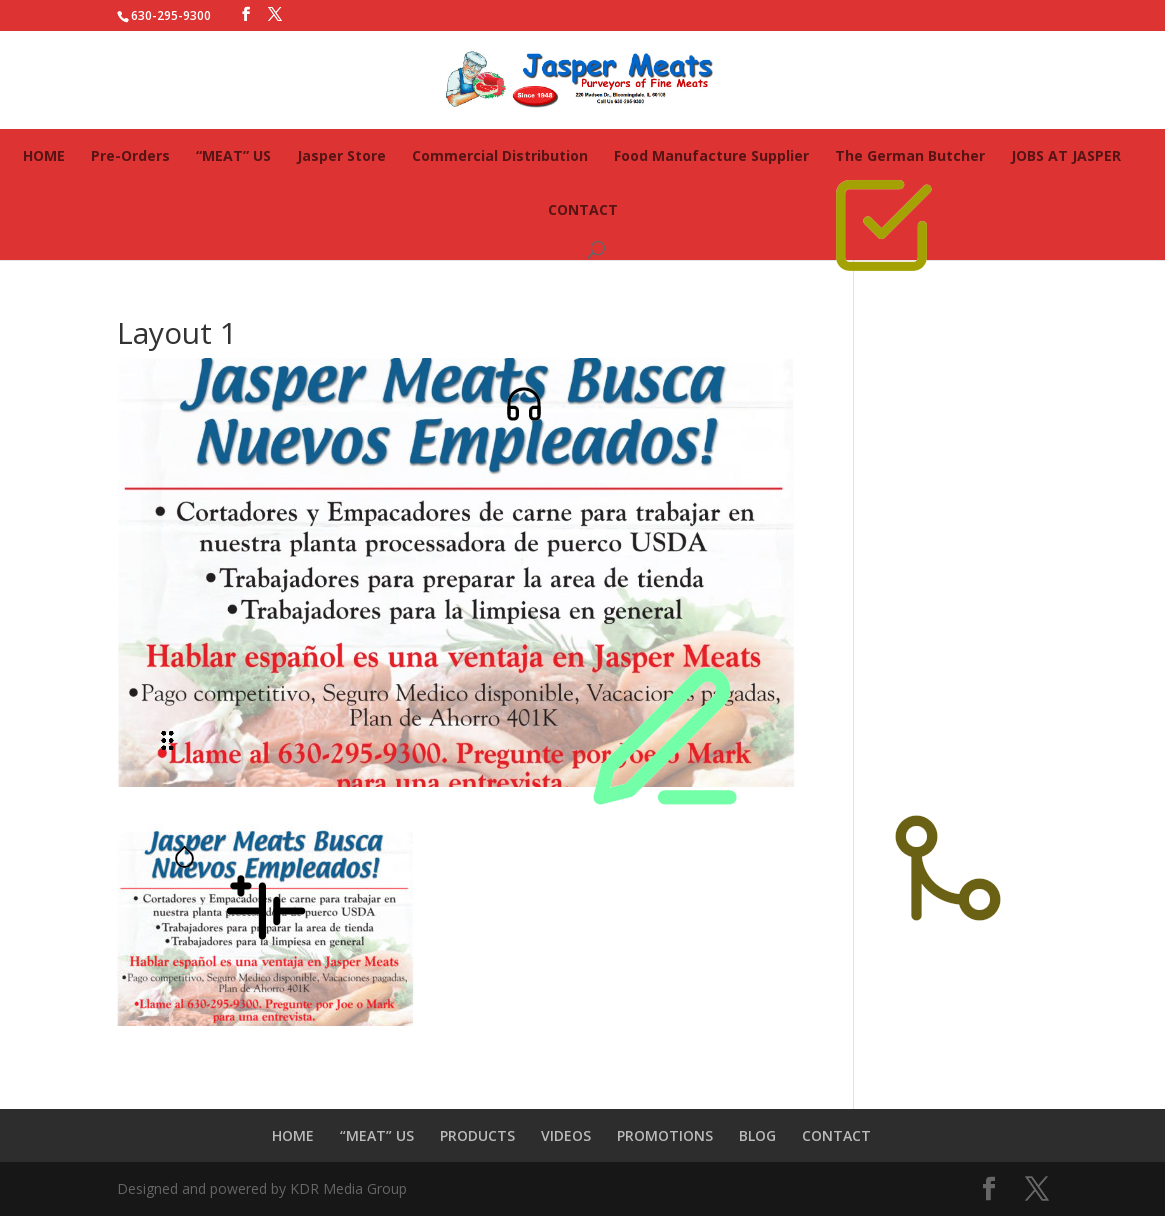 This screenshot has width=1165, height=1216. Describe the element at coordinates (266, 911) in the screenshot. I see `add a new cell to the circuit diagram` at that location.